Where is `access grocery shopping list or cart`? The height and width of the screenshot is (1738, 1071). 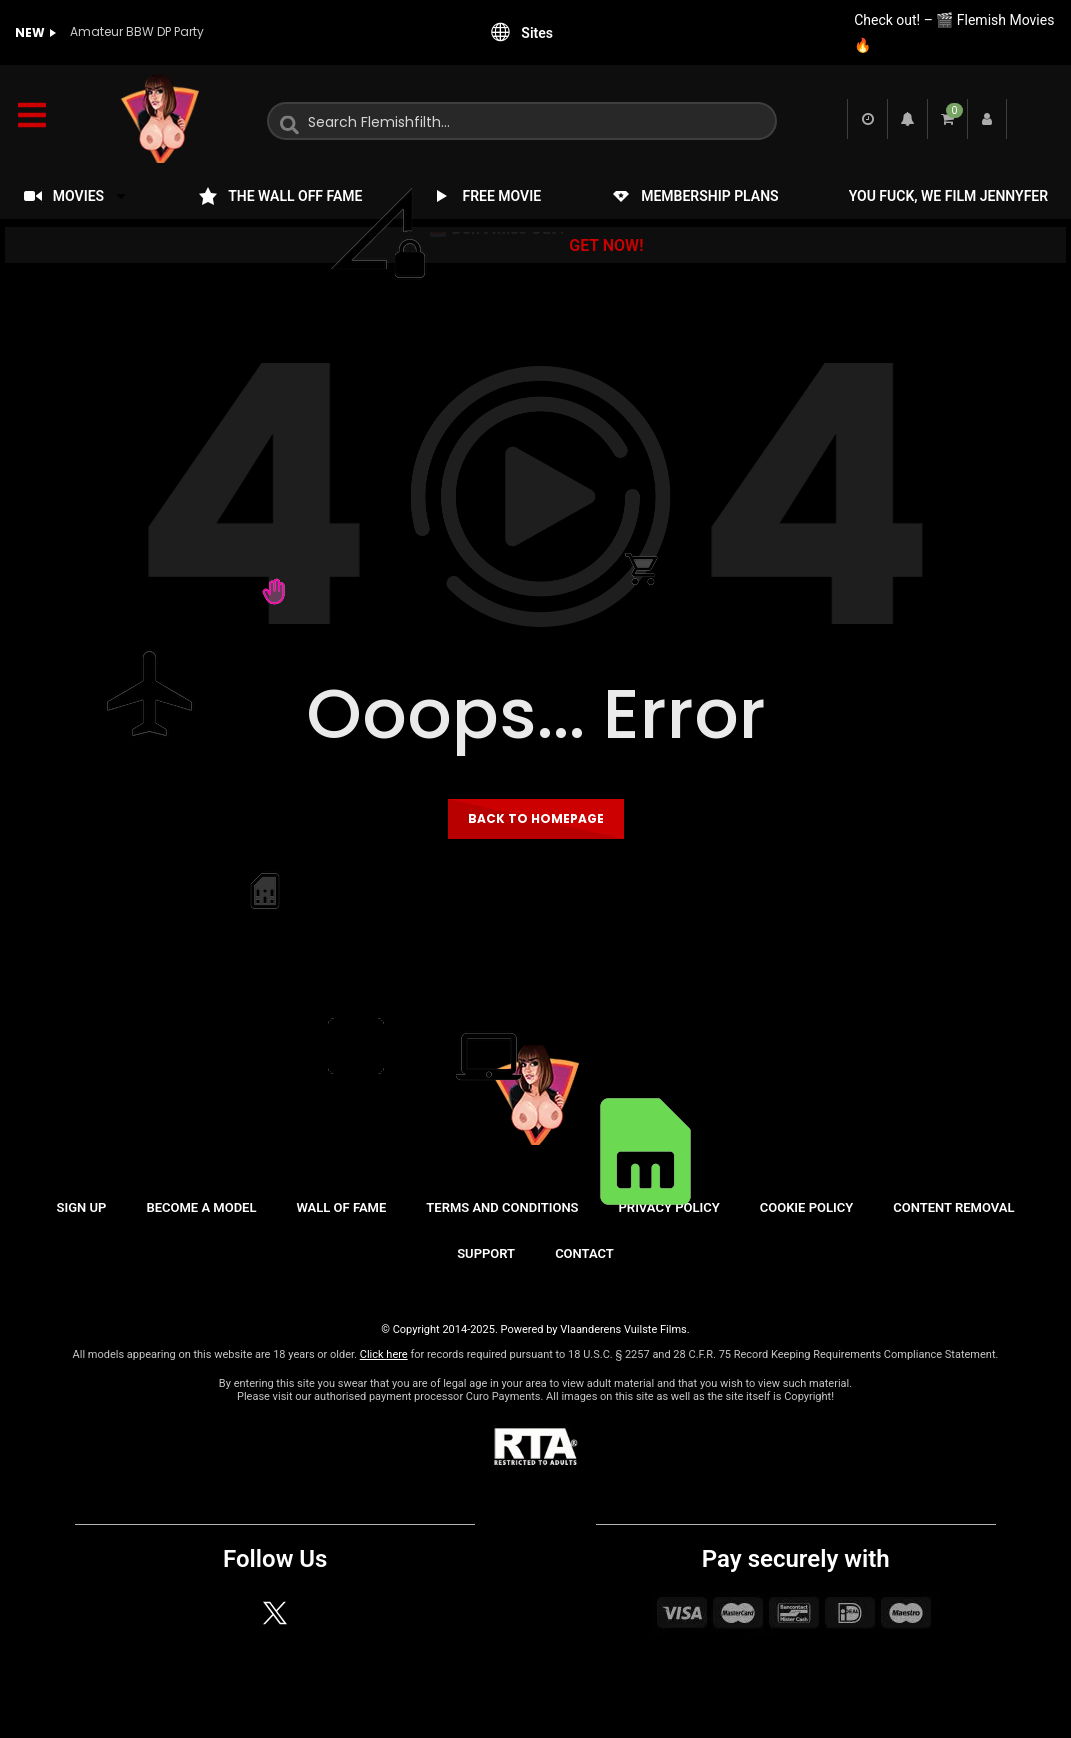 access grocery shopping list or cart is located at coordinates (643, 569).